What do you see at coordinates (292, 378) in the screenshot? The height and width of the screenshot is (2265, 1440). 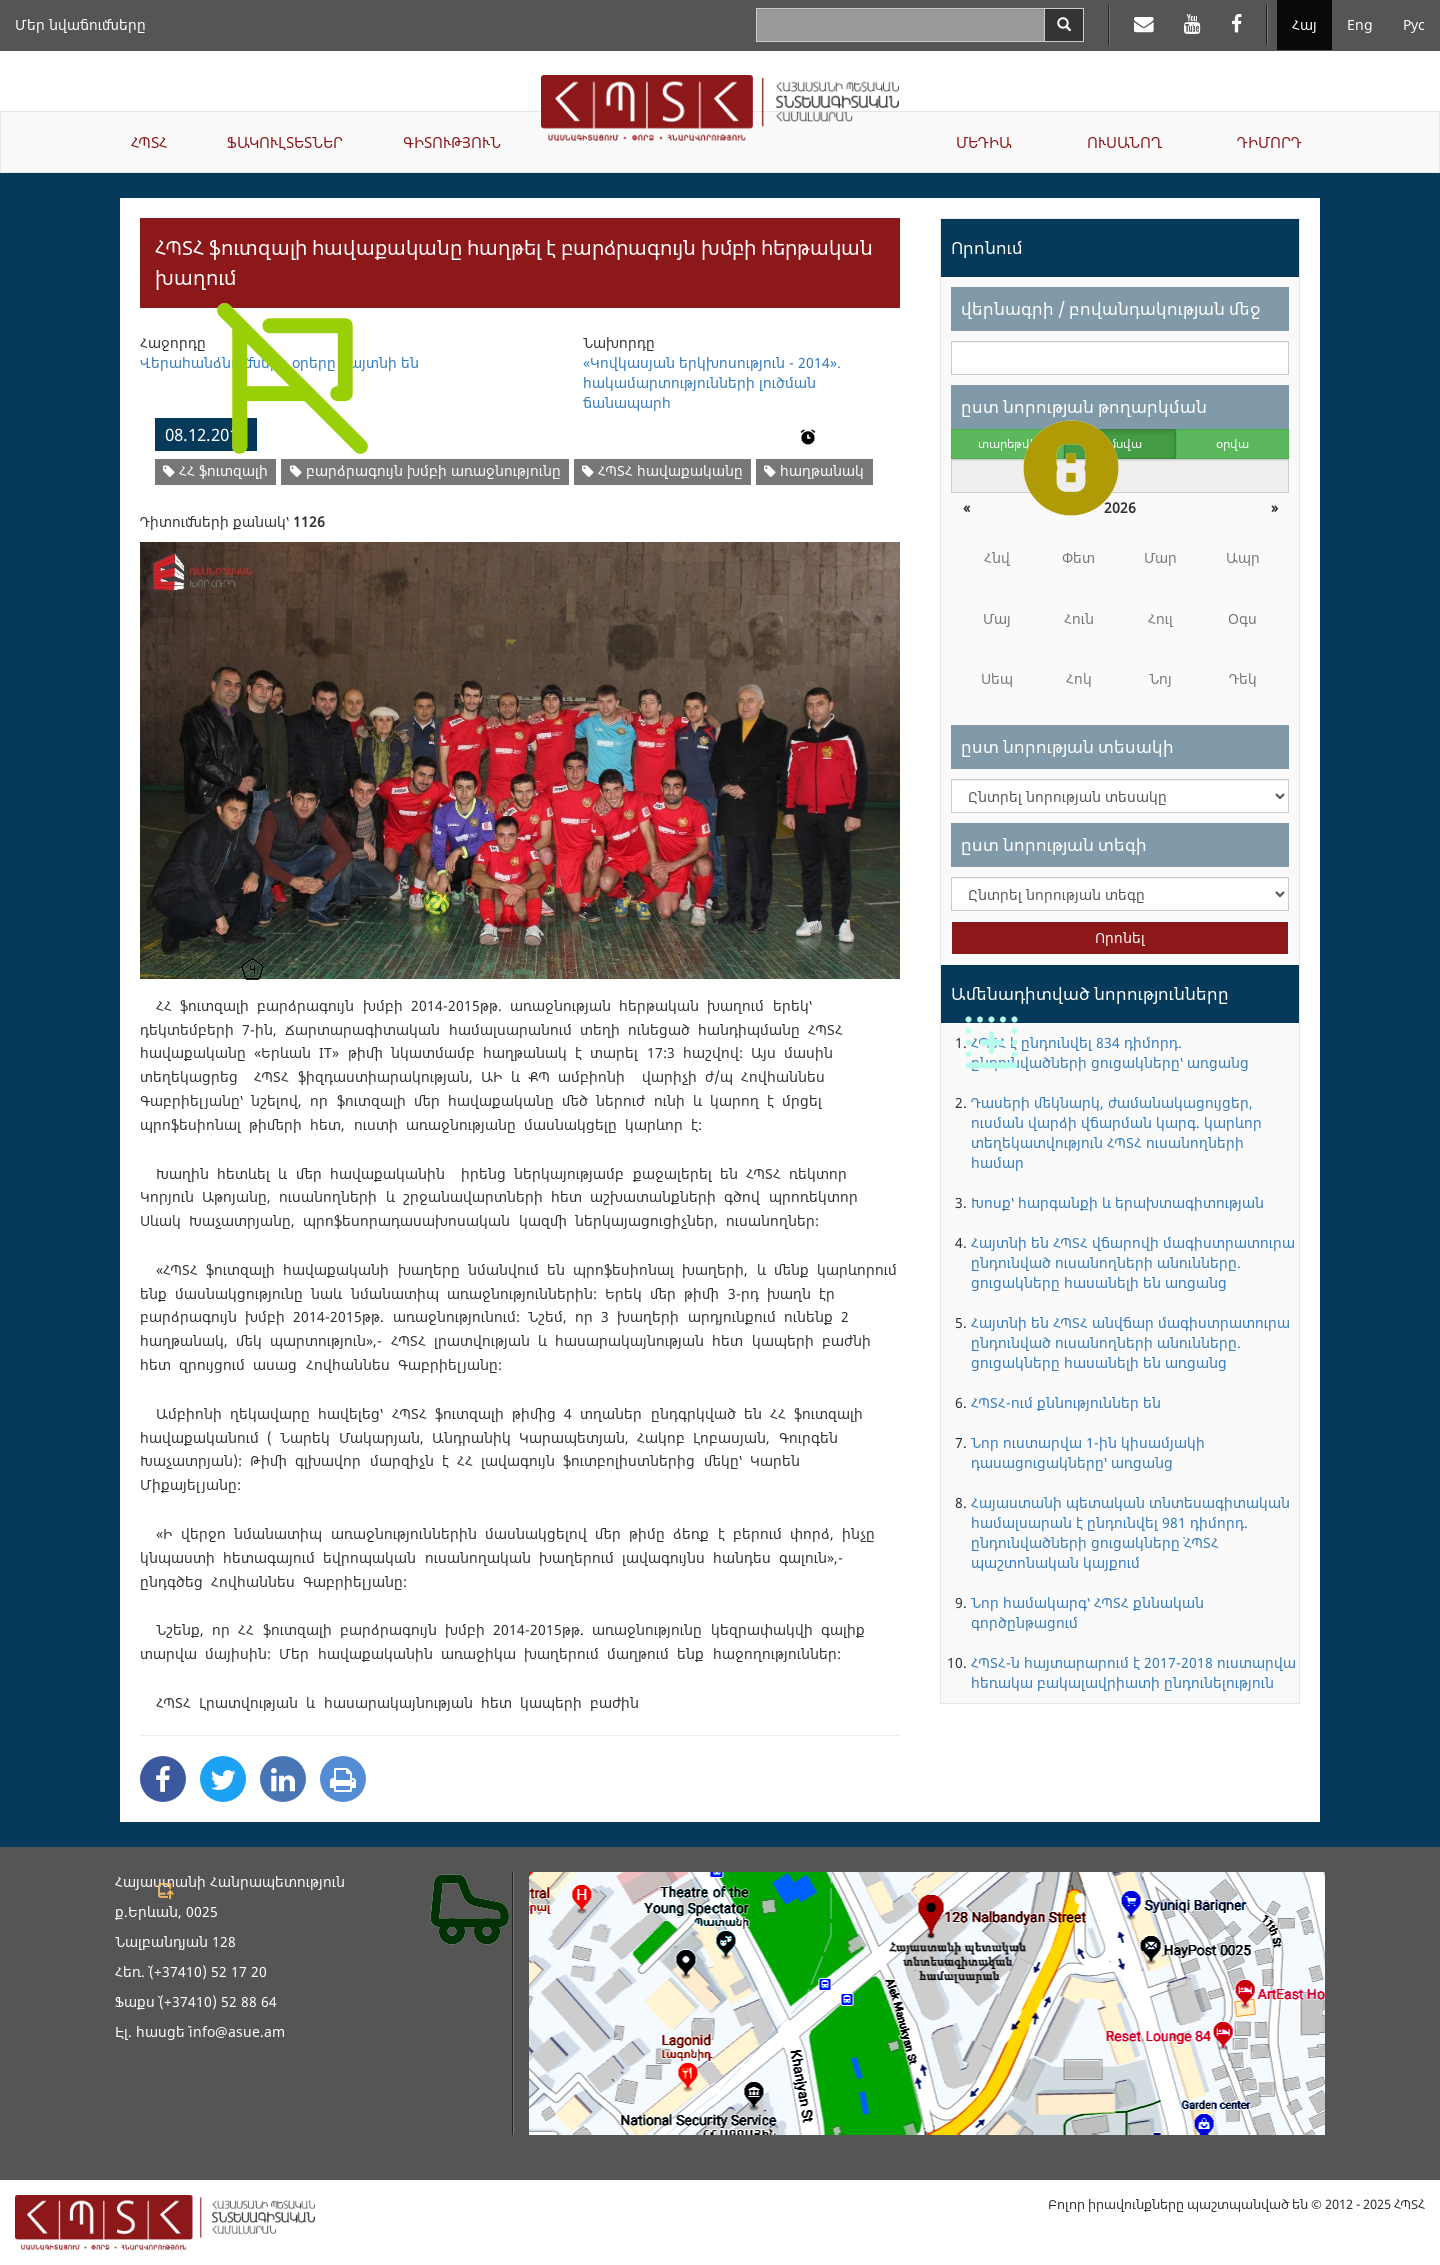 I see `disable or turn off flag notifications` at bounding box center [292, 378].